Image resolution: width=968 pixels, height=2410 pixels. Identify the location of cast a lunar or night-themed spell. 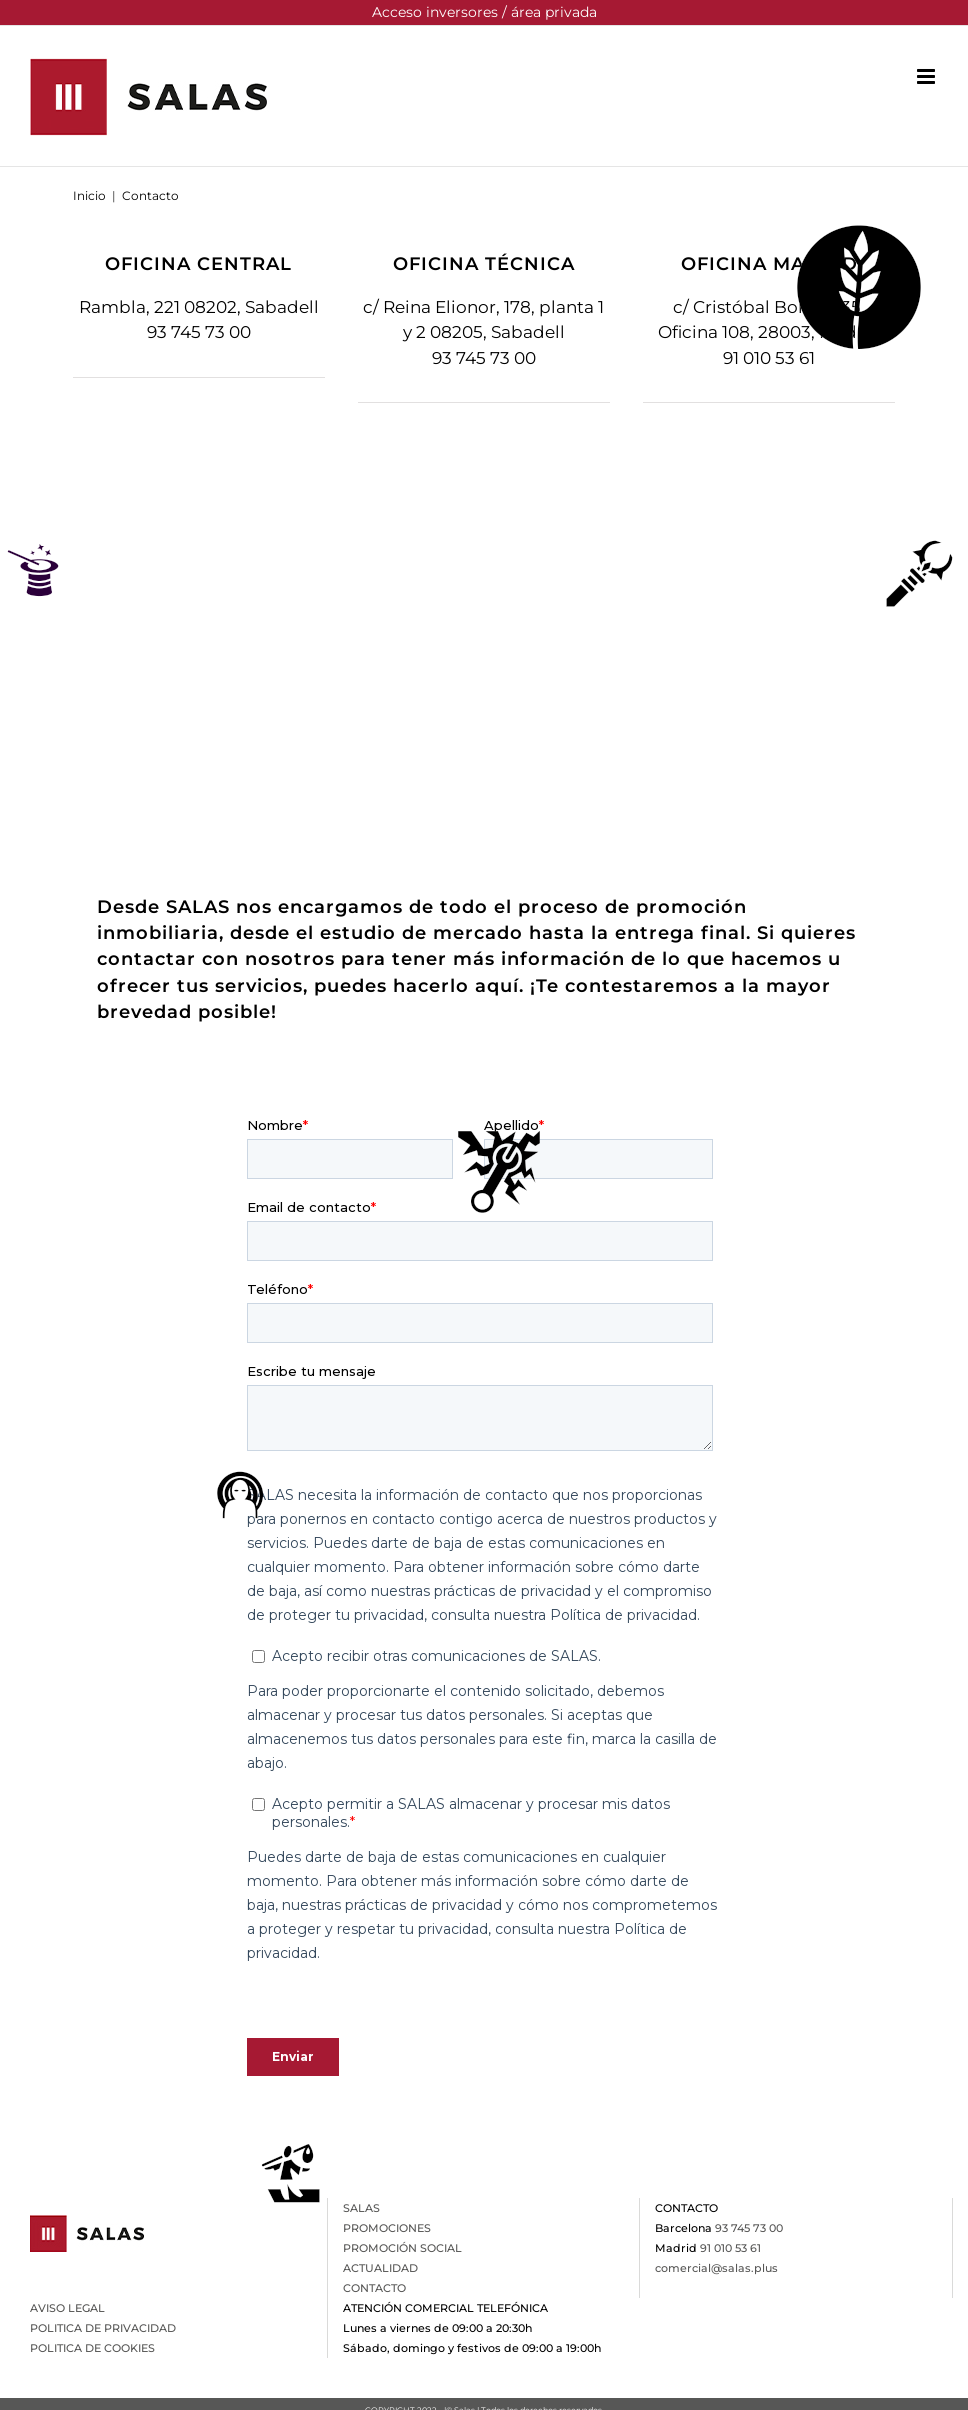
(919, 573).